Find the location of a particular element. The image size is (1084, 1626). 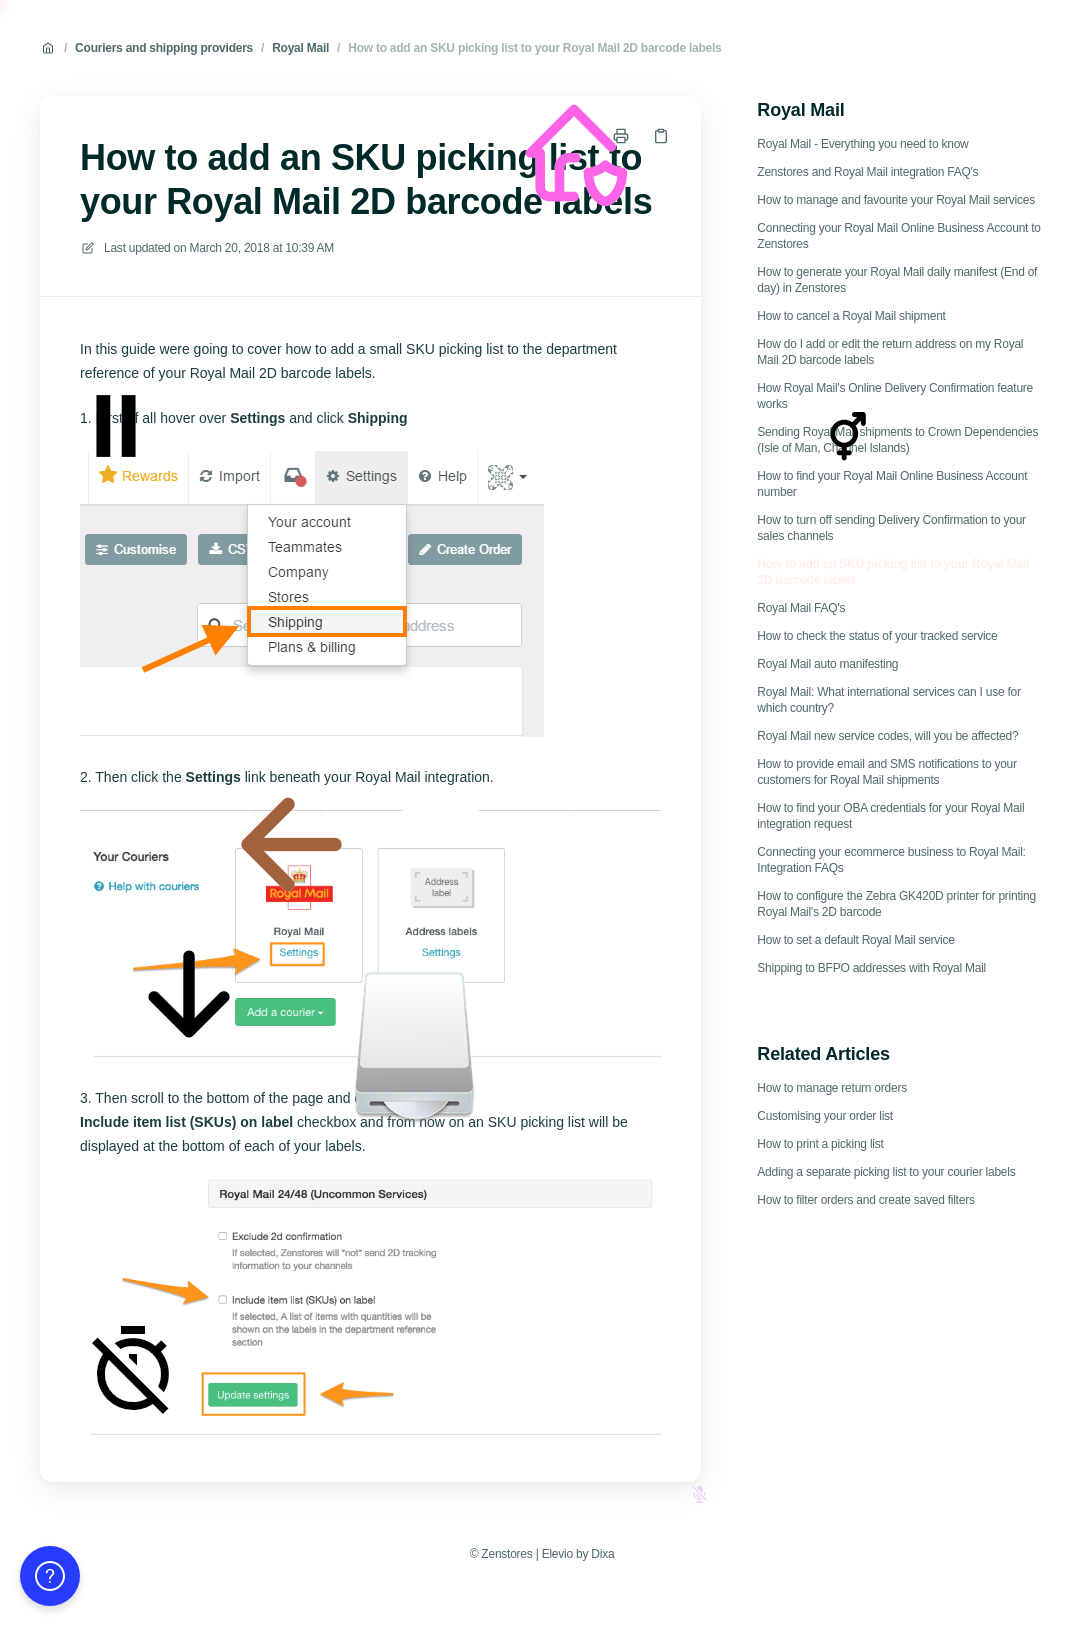

indicates gender options or selection is located at coordinates (845, 437).